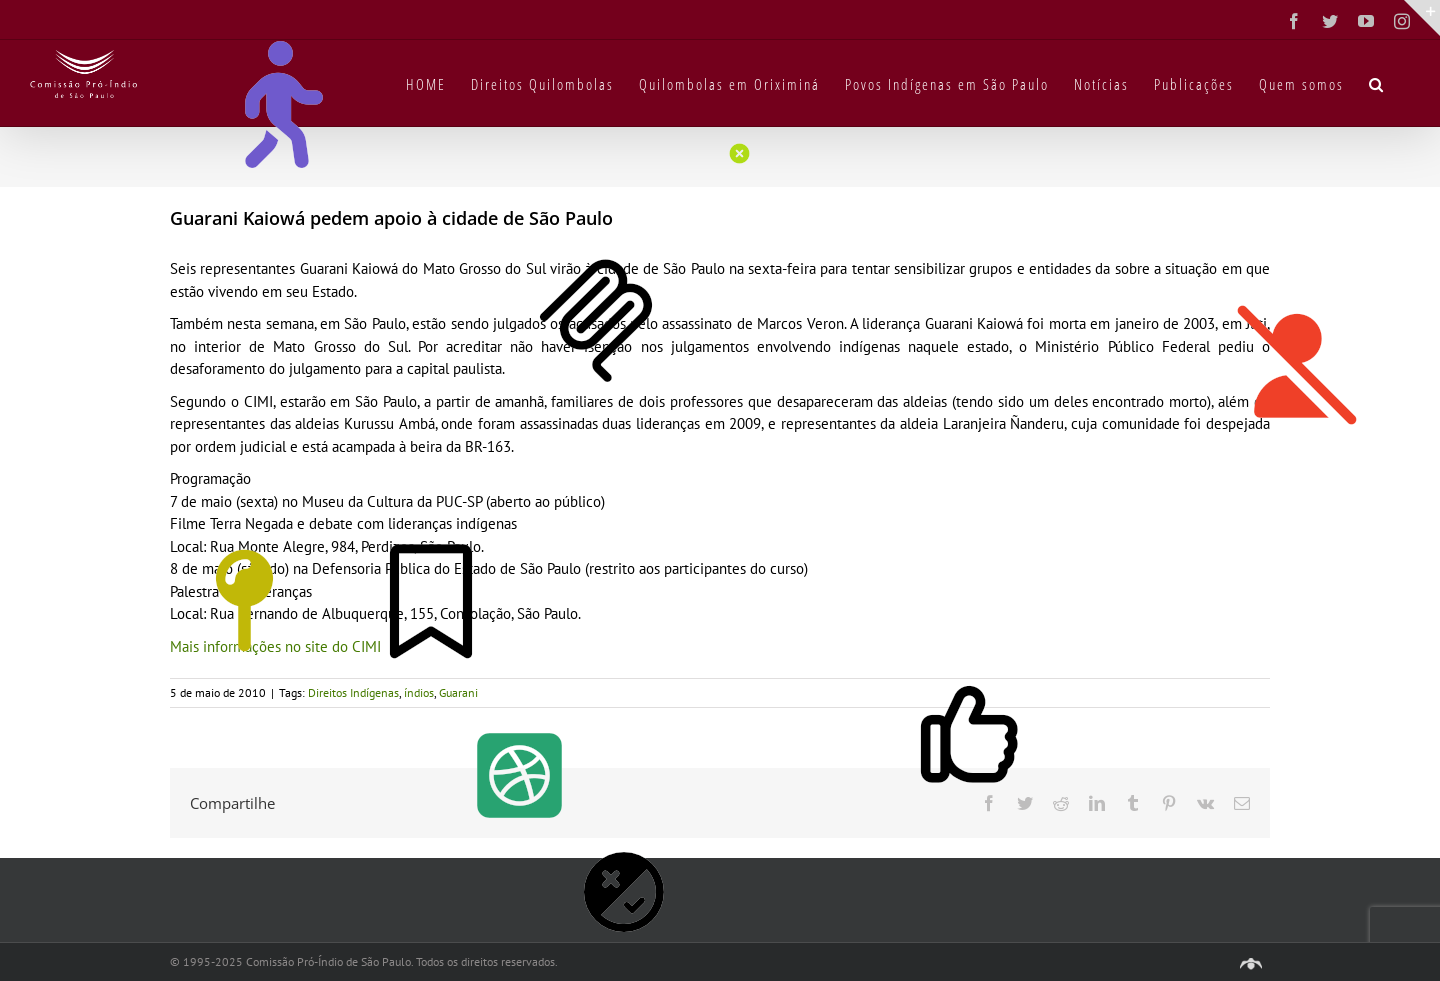 The image size is (1440, 981). I want to click on connect to model context protocol services, so click(596, 320).